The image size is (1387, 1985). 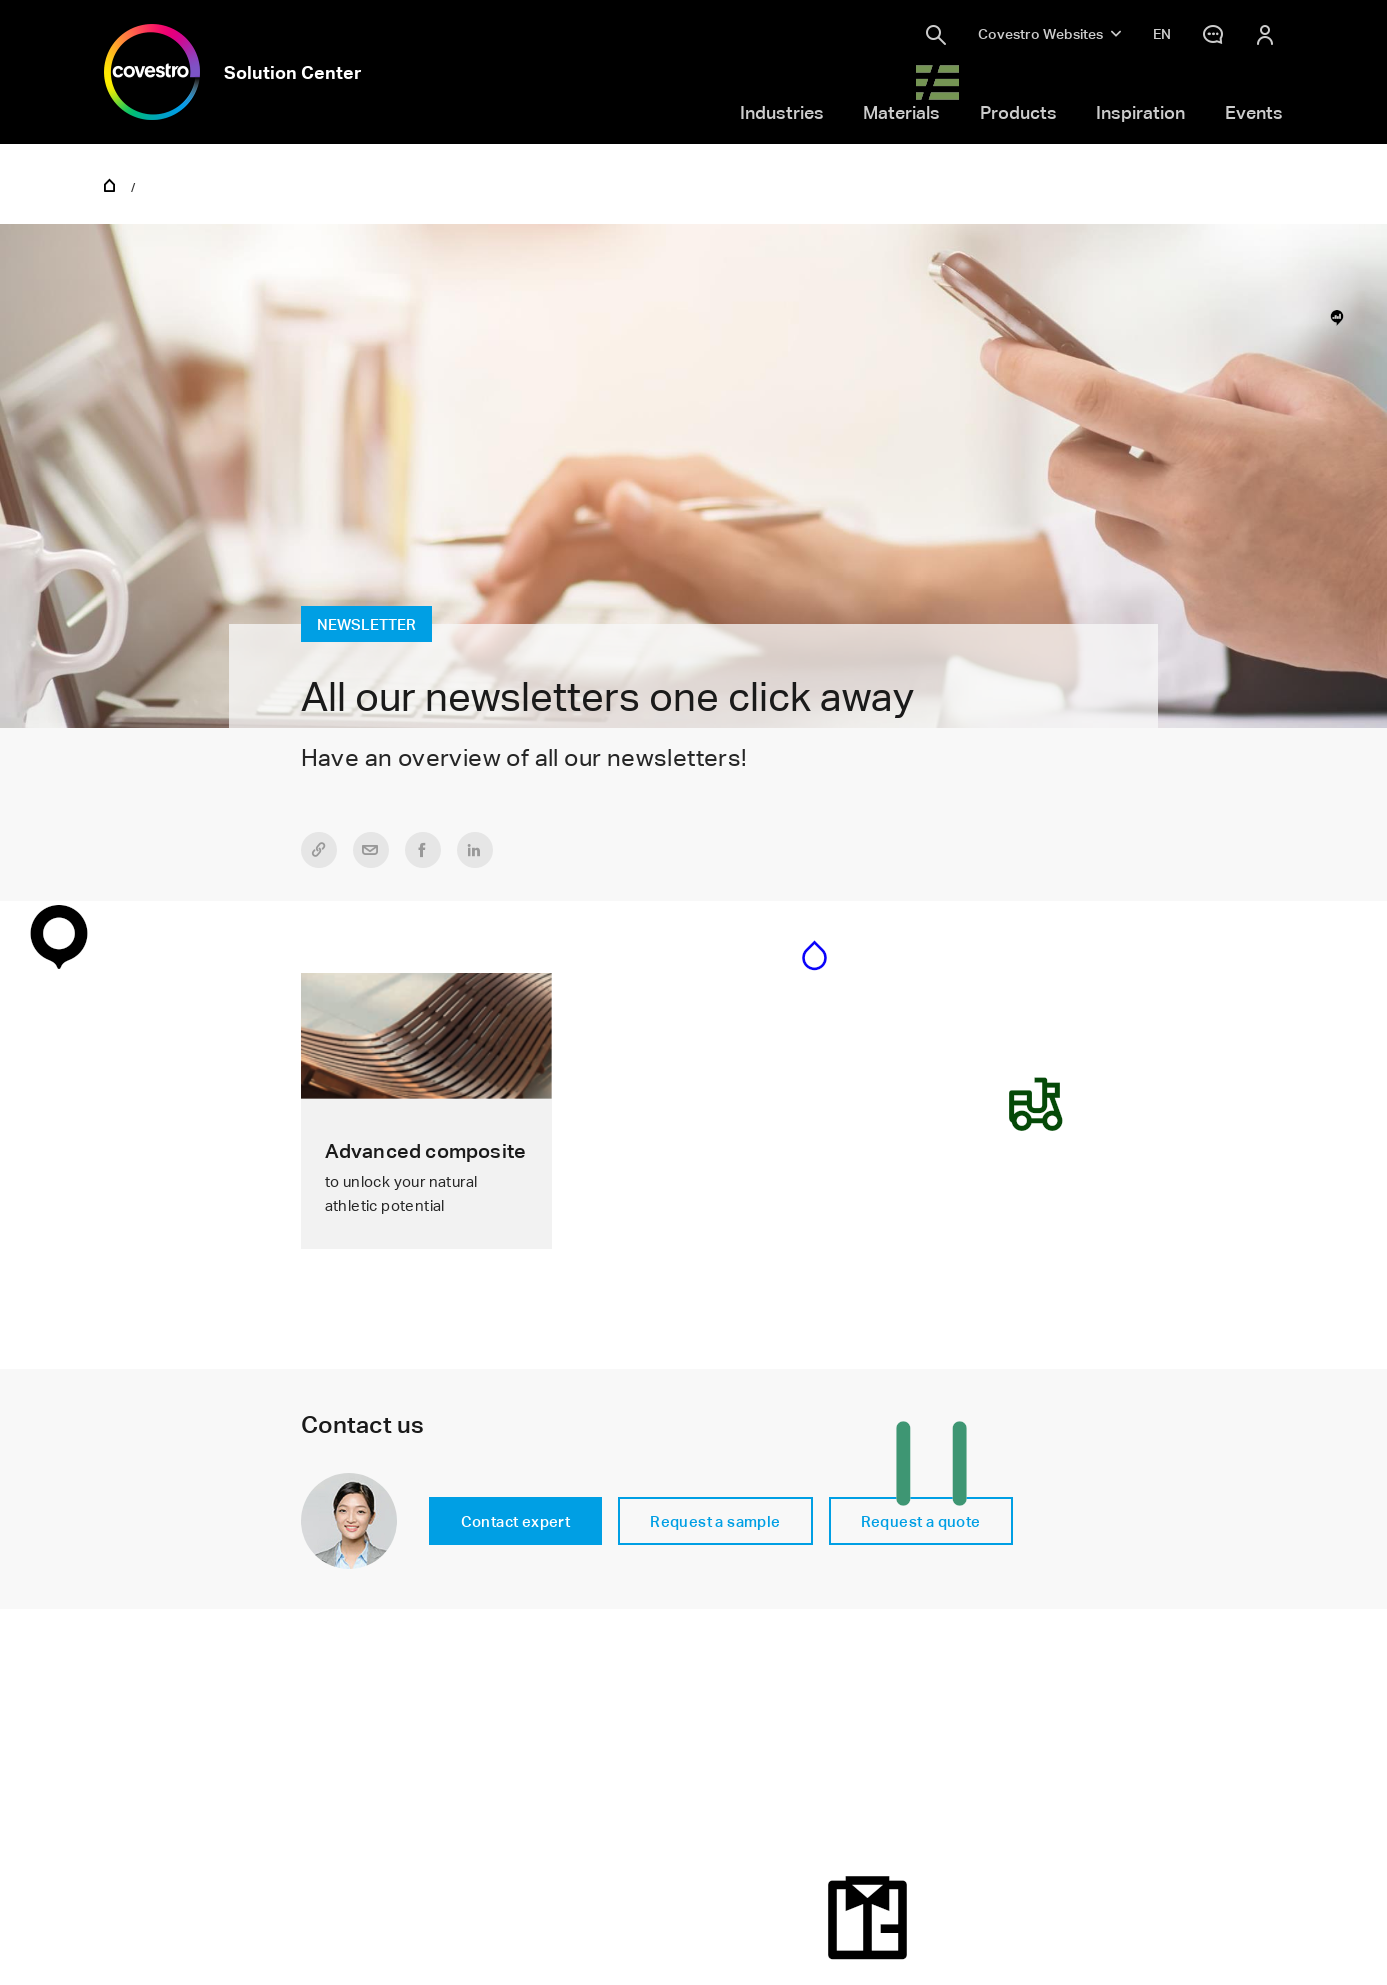 What do you see at coordinates (814, 956) in the screenshot?
I see `adjust color or opacity settings` at bounding box center [814, 956].